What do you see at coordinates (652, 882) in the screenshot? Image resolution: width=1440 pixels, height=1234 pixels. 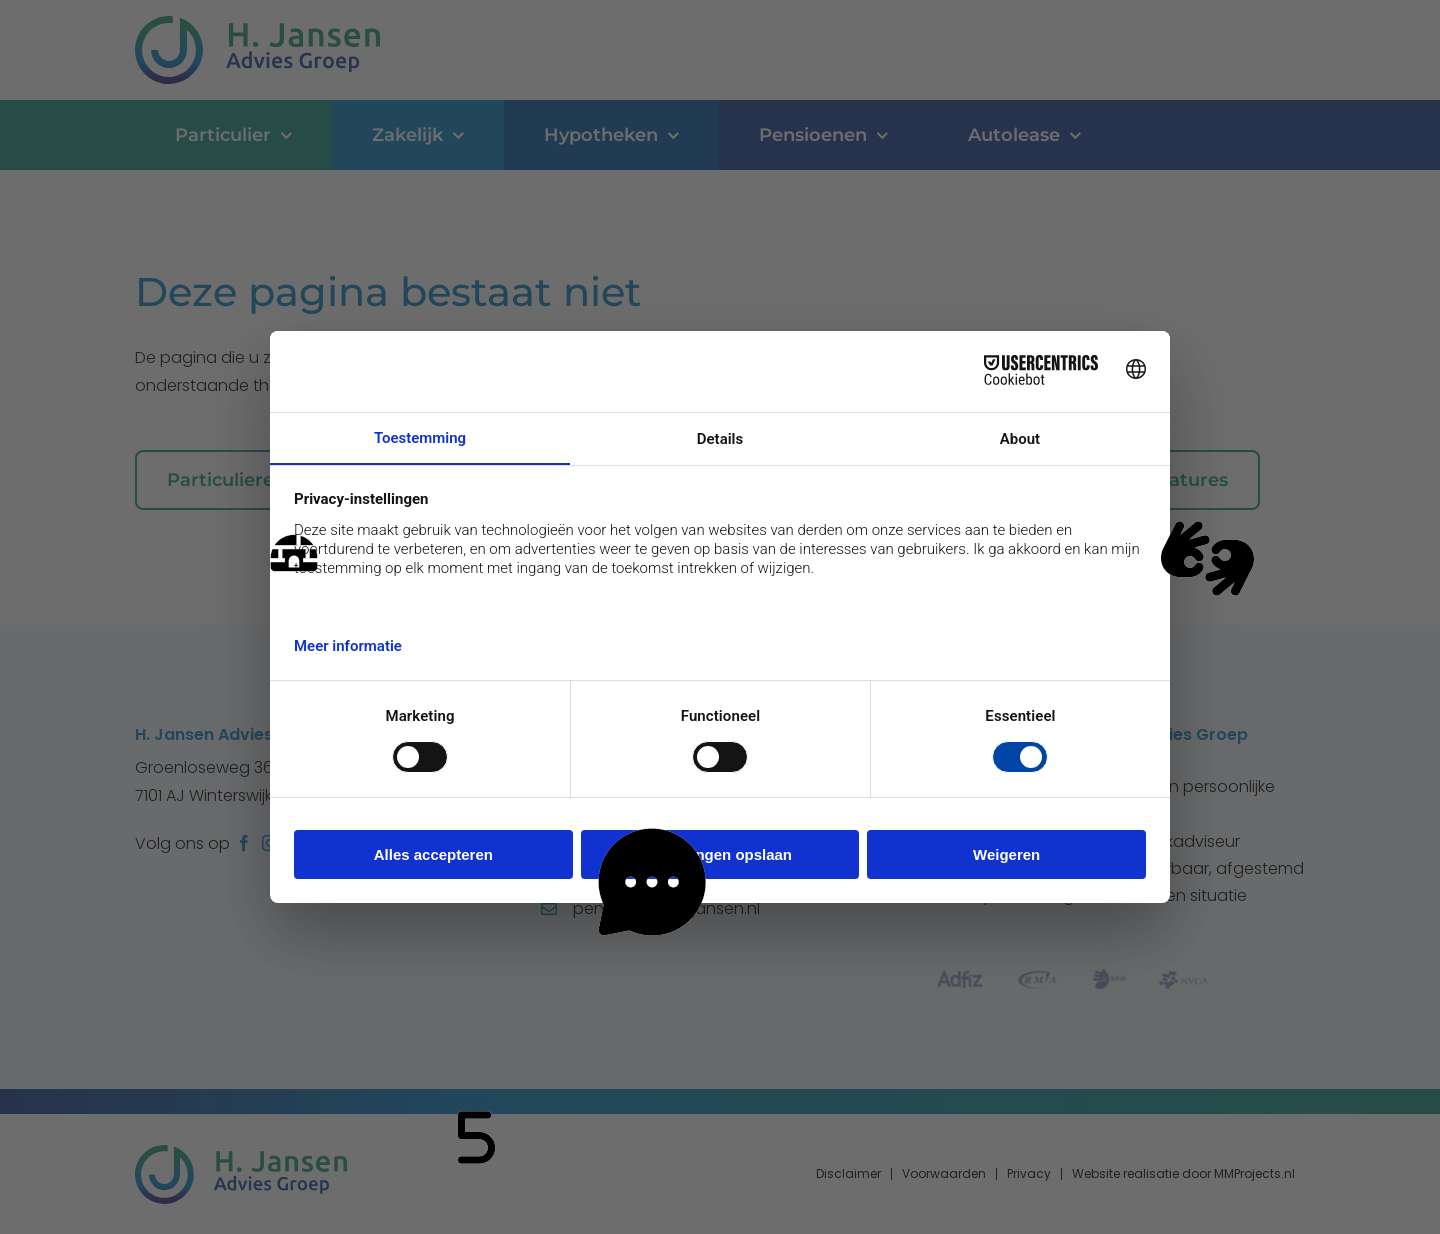 I see `open messaging or chat` at bounding box center [652, 882].